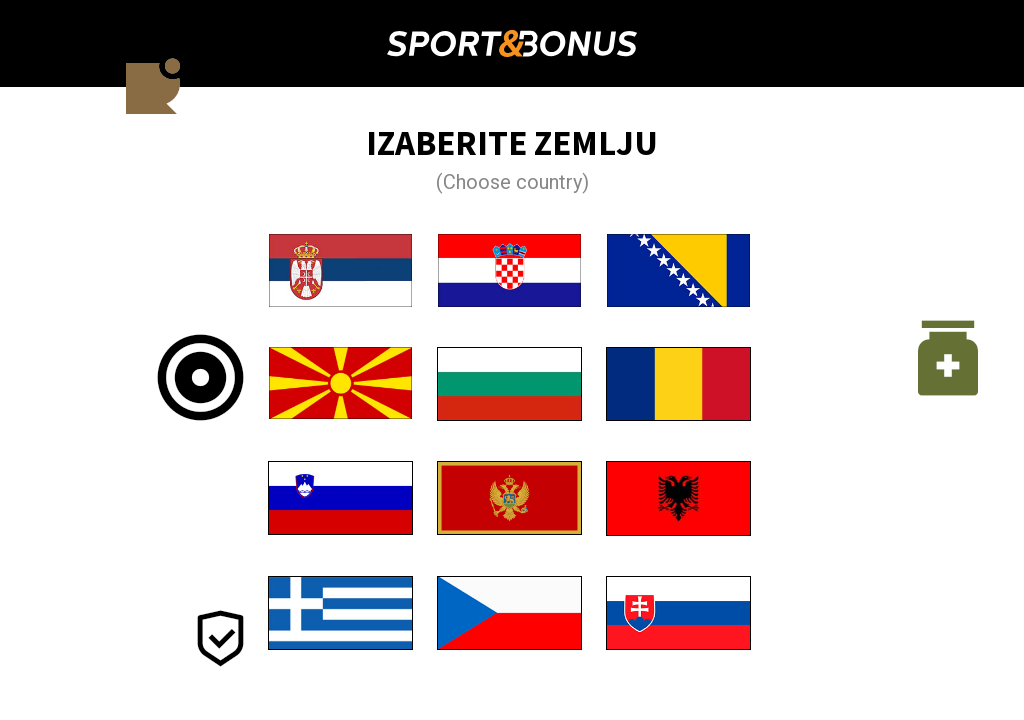 Image resolution: width=1024 pixels, height=720 pixels. What do you see at coordinates (200, 377) in the screenshot?
I see `enable focus or do not disturb mode` at bounding box center [200, 377].